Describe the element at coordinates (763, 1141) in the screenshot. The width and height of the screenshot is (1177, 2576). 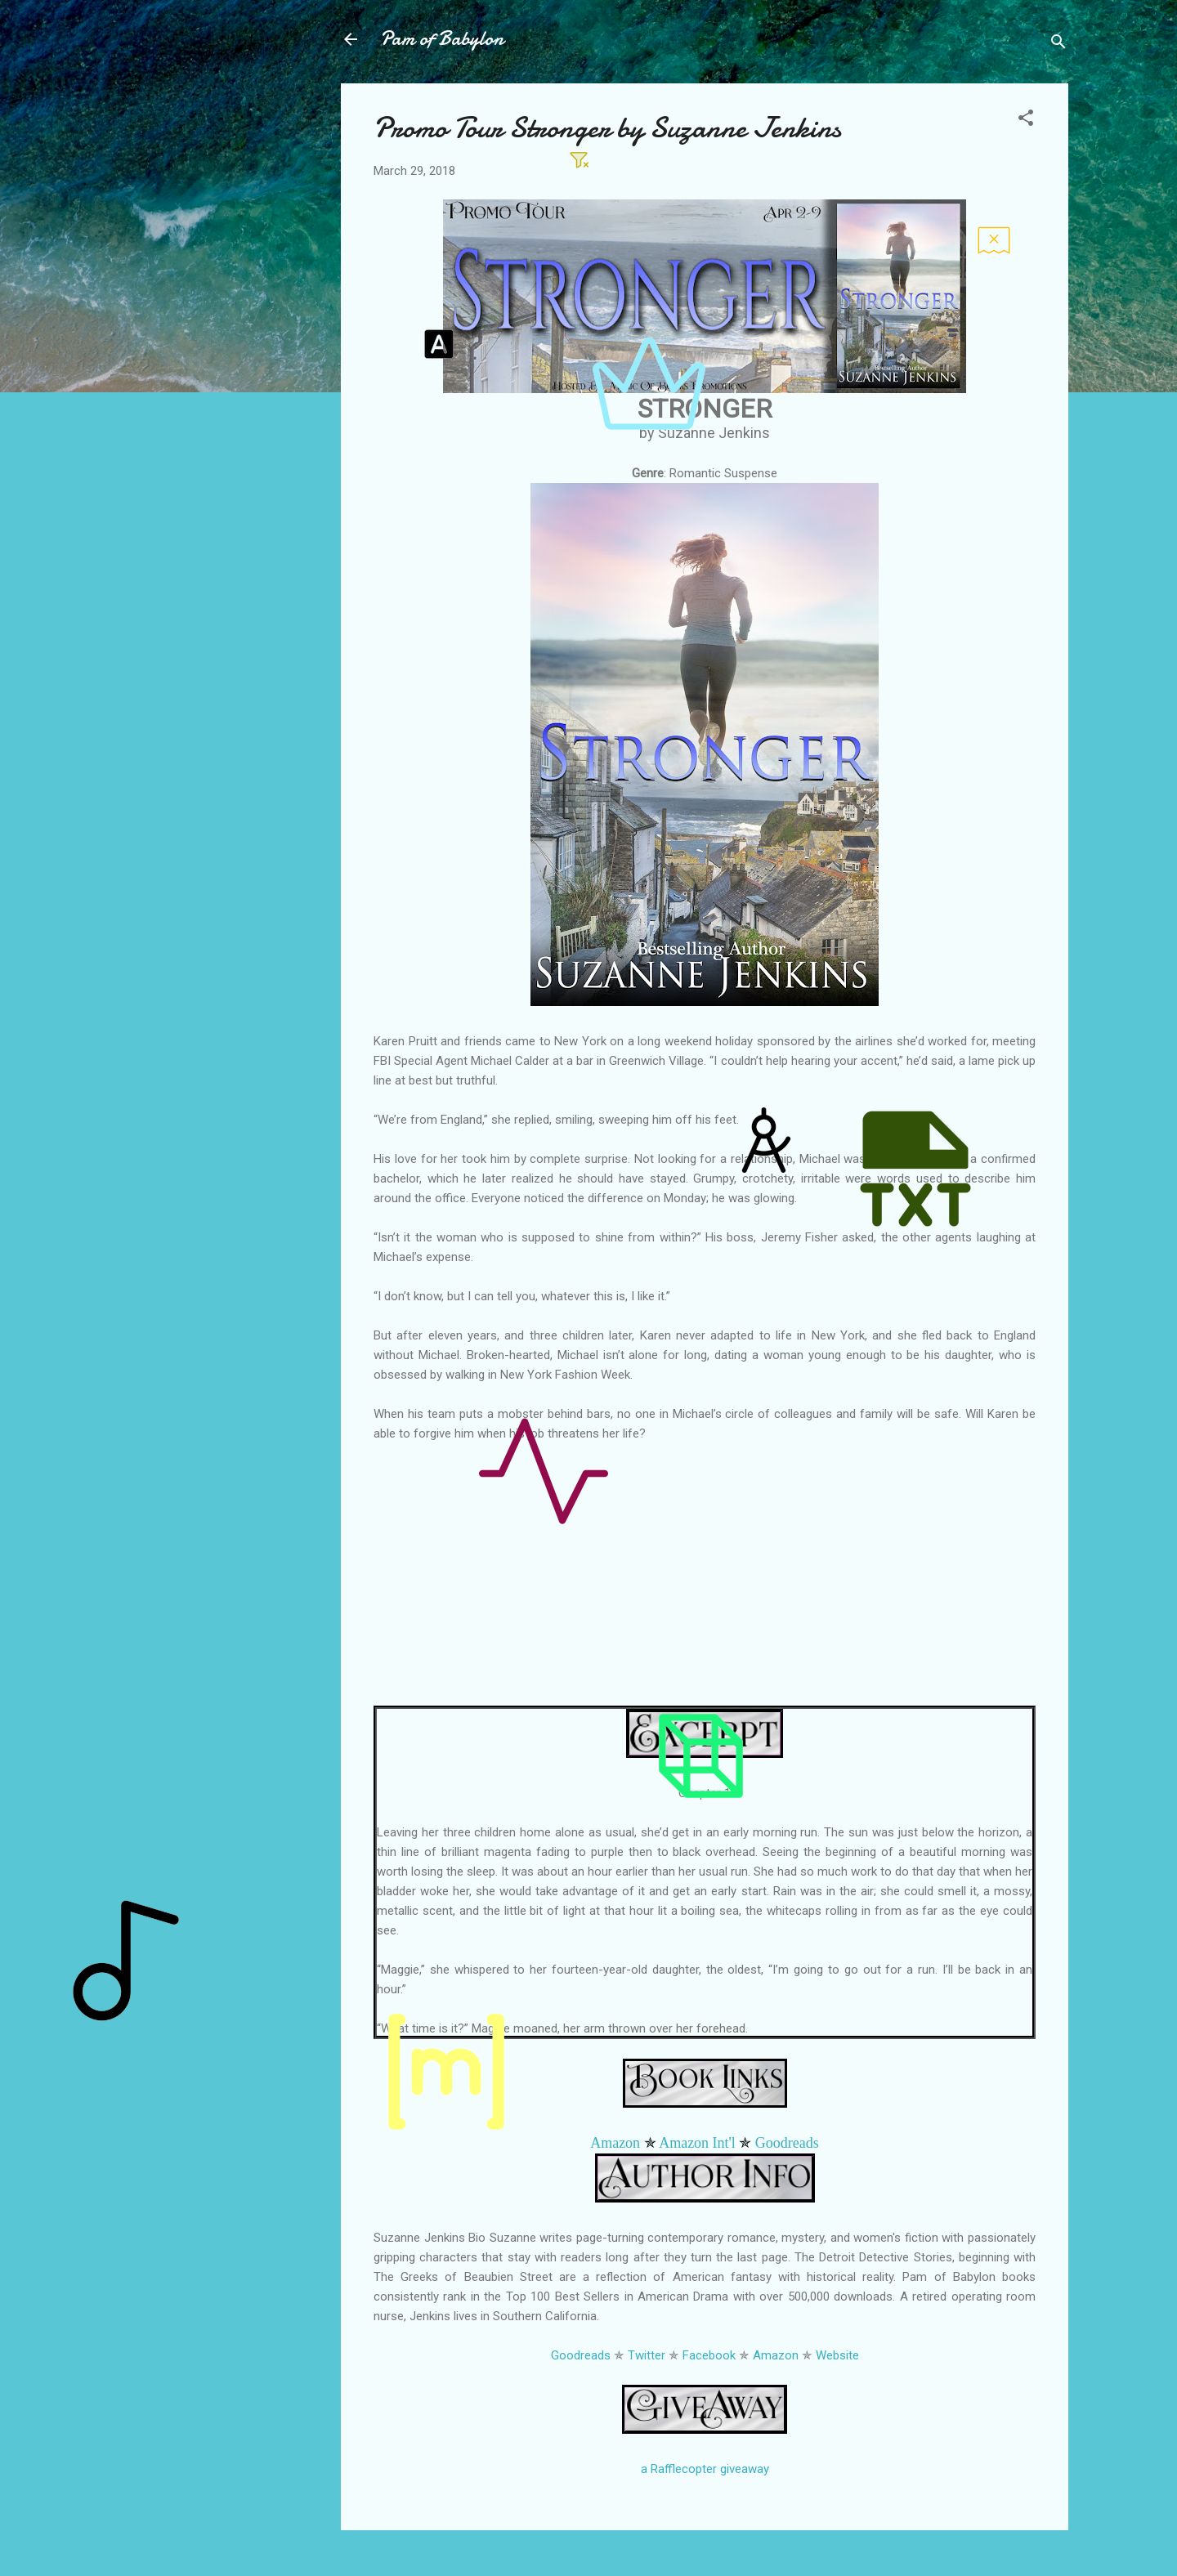
I see `access drawing or drafting tools` at that location.